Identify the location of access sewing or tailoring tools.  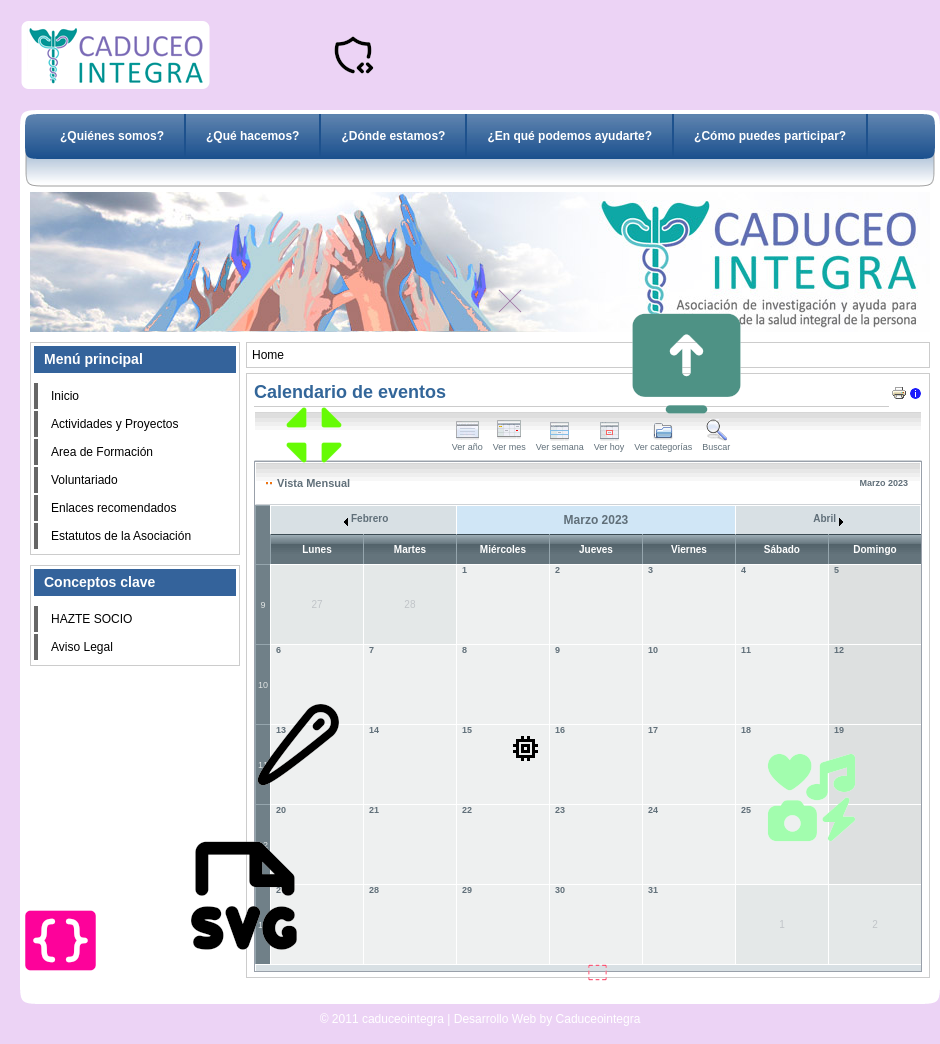
(298, 744).